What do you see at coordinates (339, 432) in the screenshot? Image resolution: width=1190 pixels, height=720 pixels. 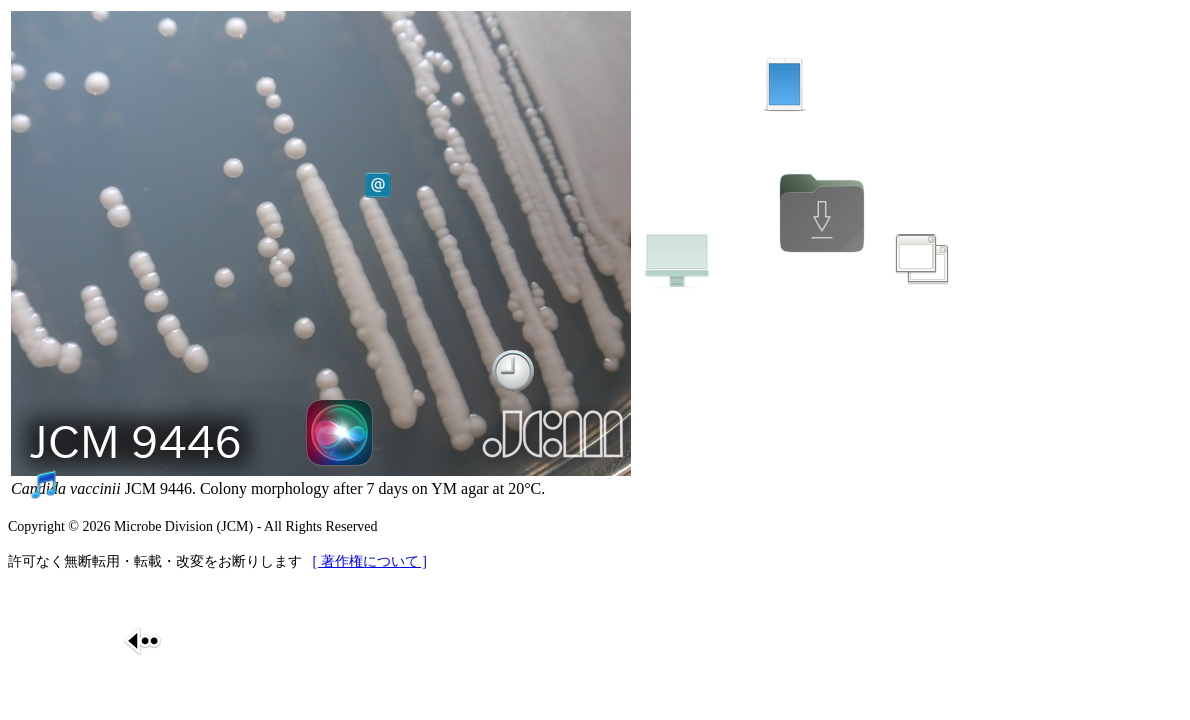 I see `activate Siri voice assistant` at bounding box center [339, 432].